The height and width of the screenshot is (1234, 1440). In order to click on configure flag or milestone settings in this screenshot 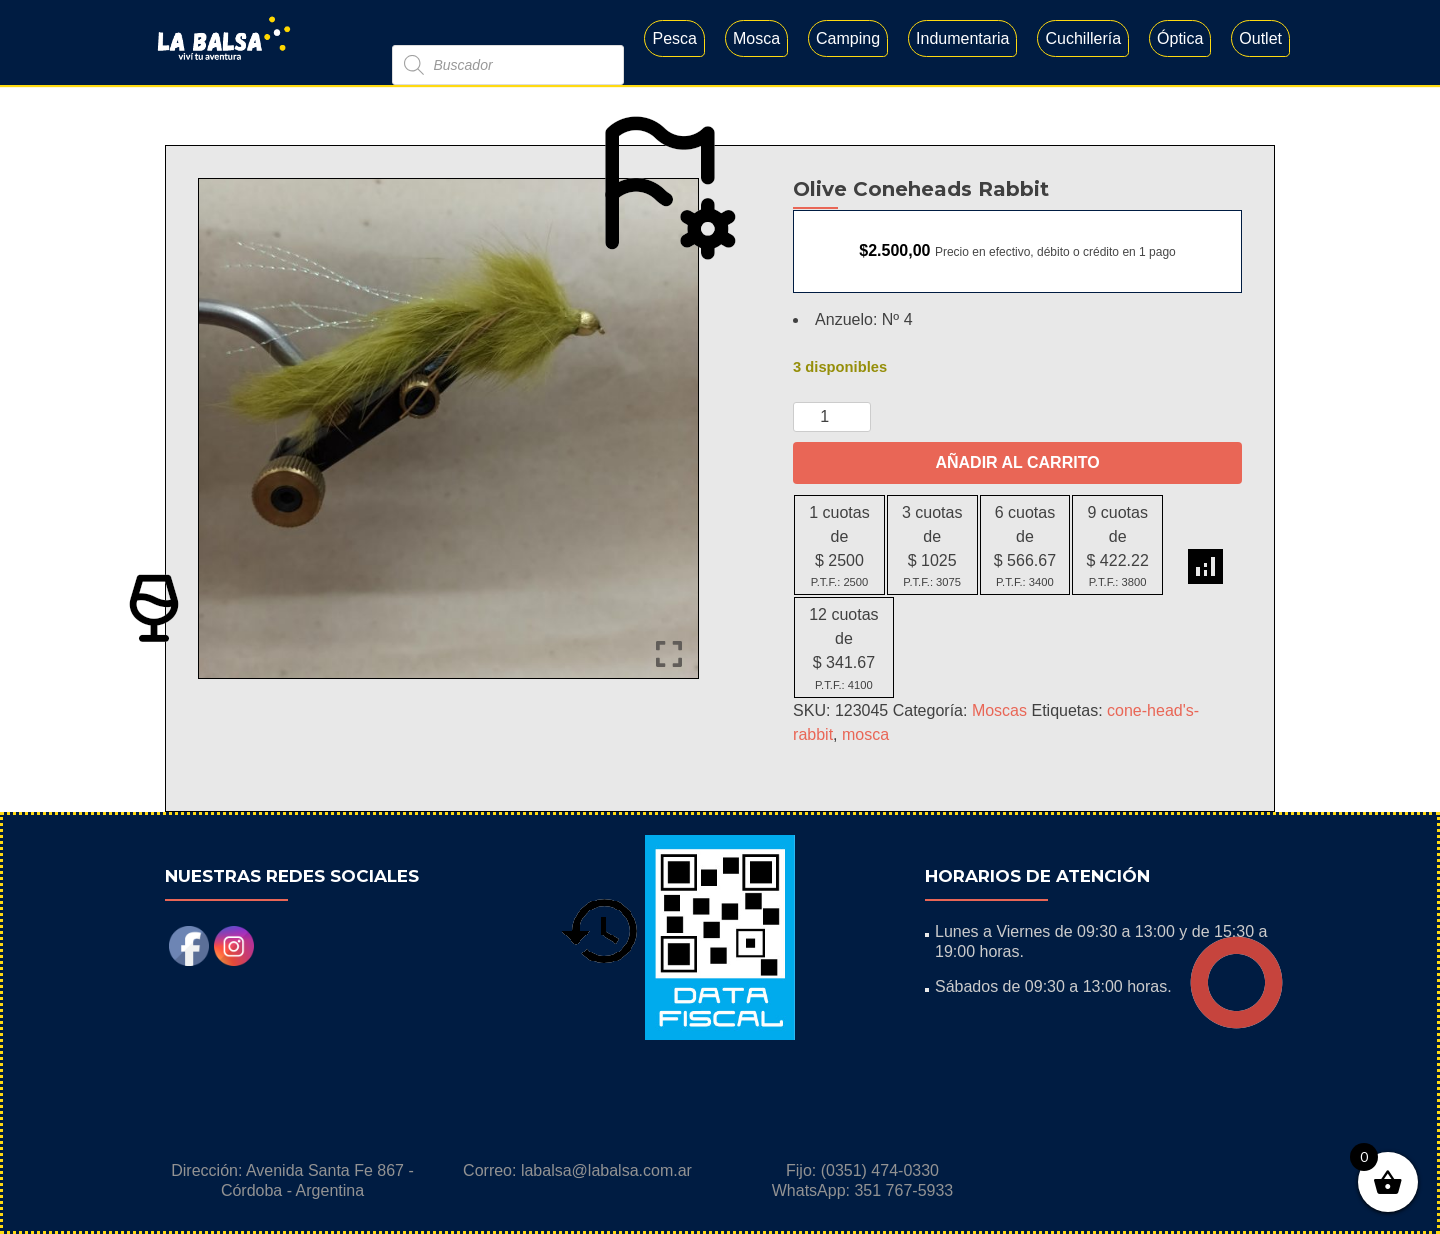, I will do `click(660, 181)`.